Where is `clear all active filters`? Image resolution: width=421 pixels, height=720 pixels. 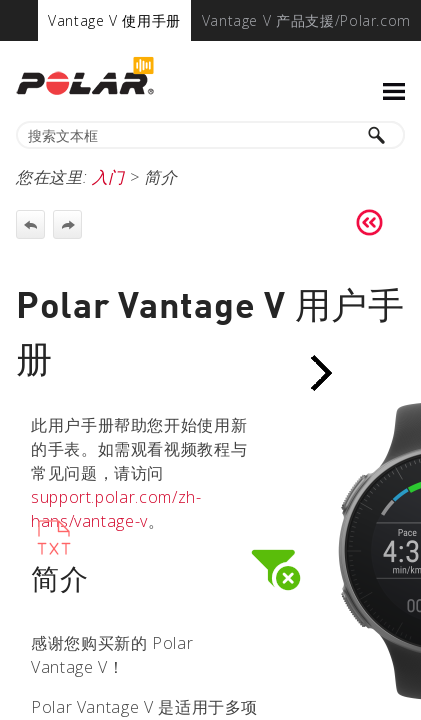
clear all active filters is located at coordinates (276, 566).